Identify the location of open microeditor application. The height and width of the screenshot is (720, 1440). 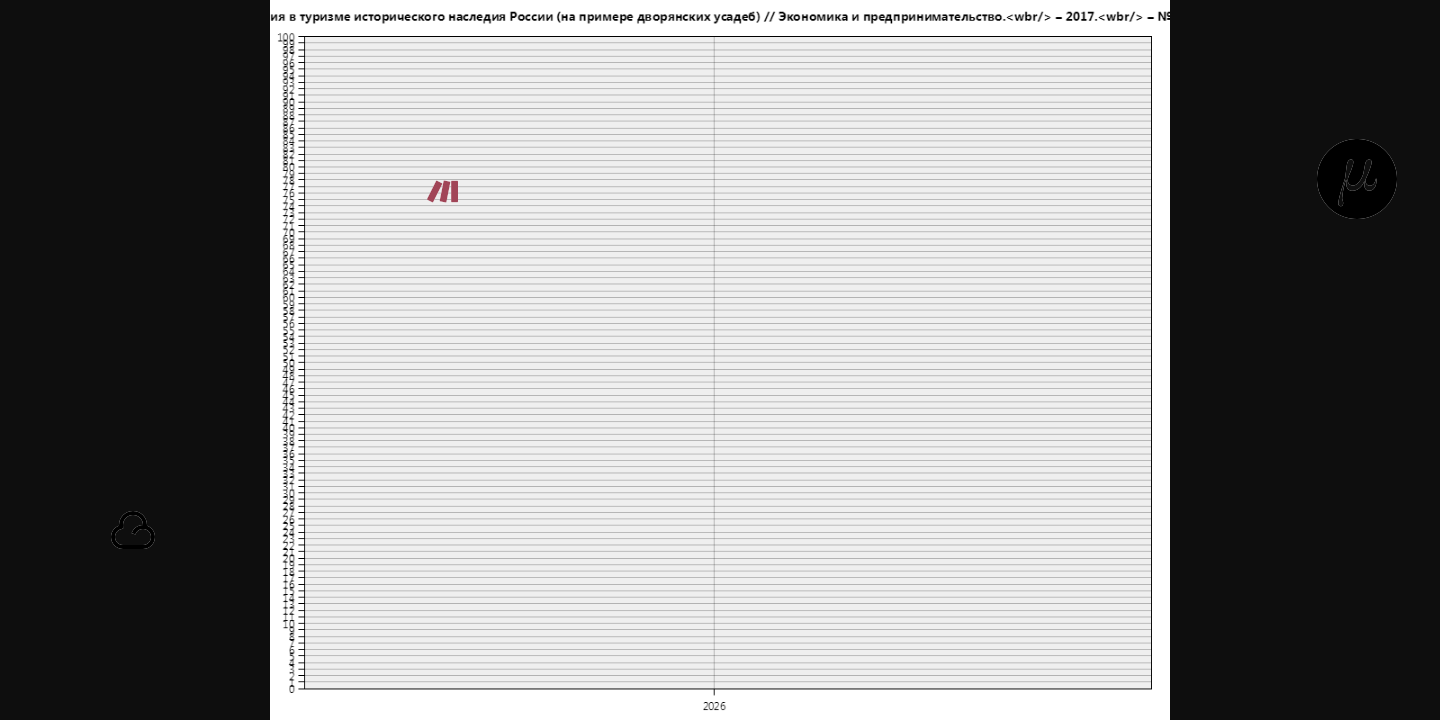
(1357, 179).